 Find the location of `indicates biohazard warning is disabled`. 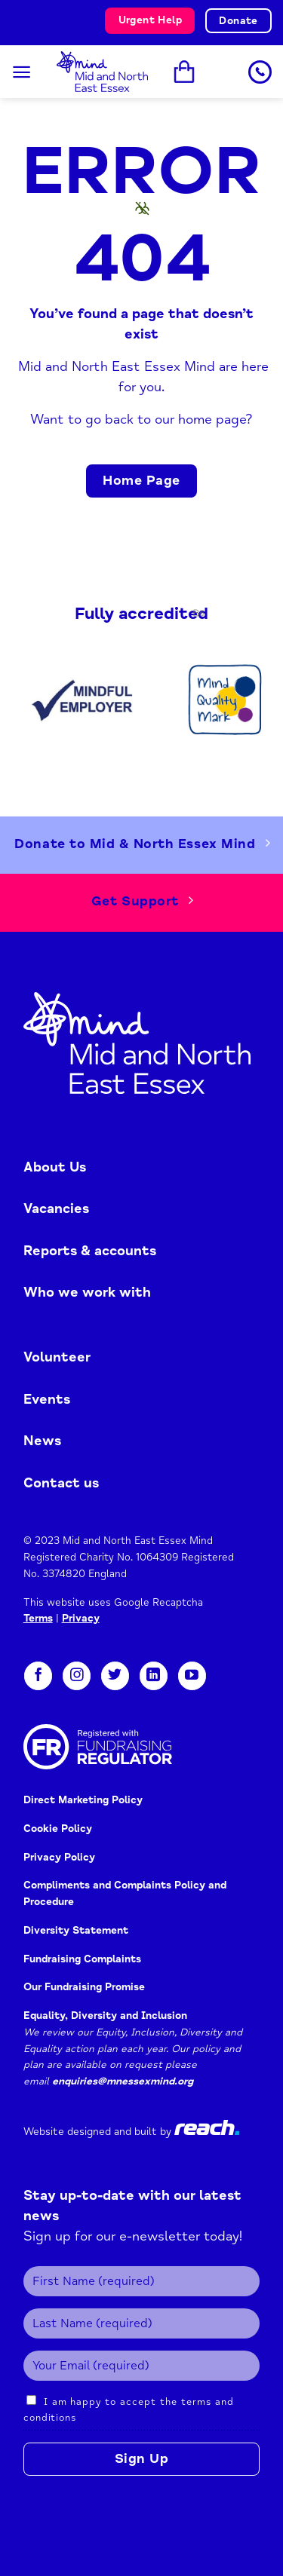

indicates biohazard warning is disabled is located at coordinates (142, 208).